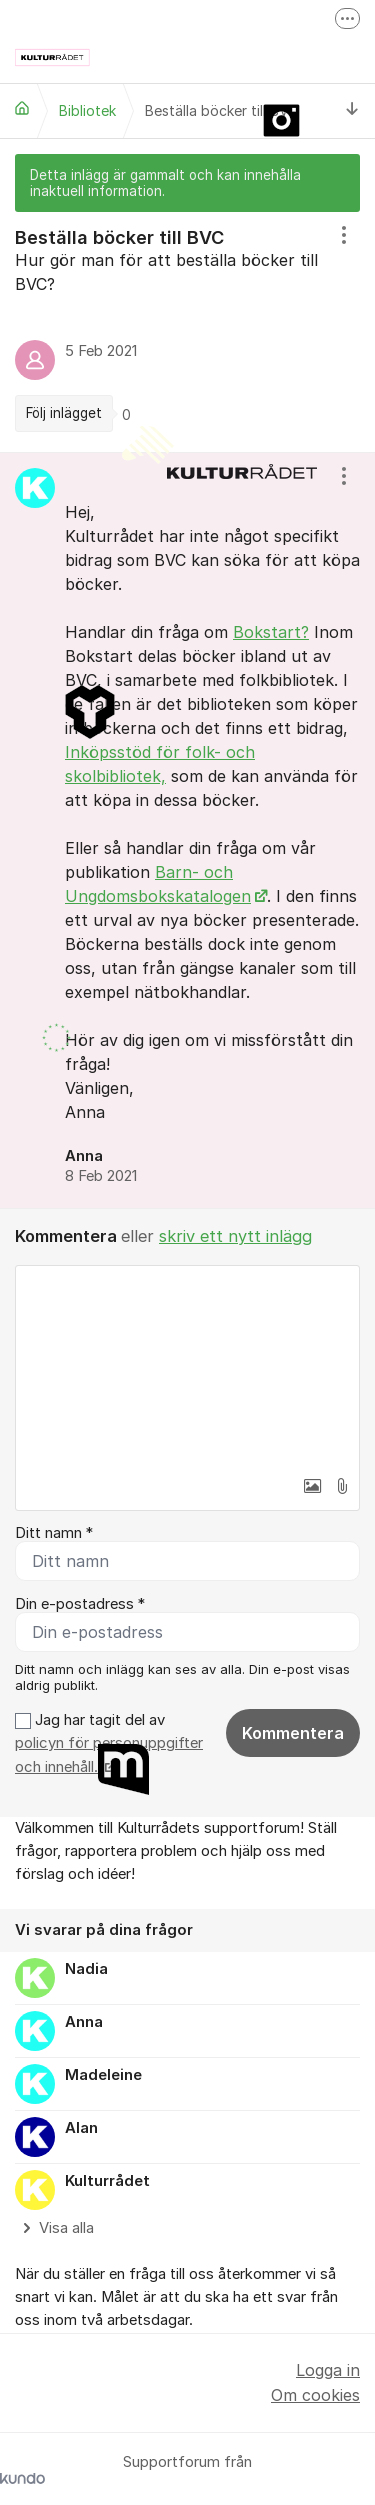 This screenshot has height=2505, width=375. Describe the element at coordinates (148, 445) in the screenshot. I see `open zebpay cryptocurrency exchange app` at that location.